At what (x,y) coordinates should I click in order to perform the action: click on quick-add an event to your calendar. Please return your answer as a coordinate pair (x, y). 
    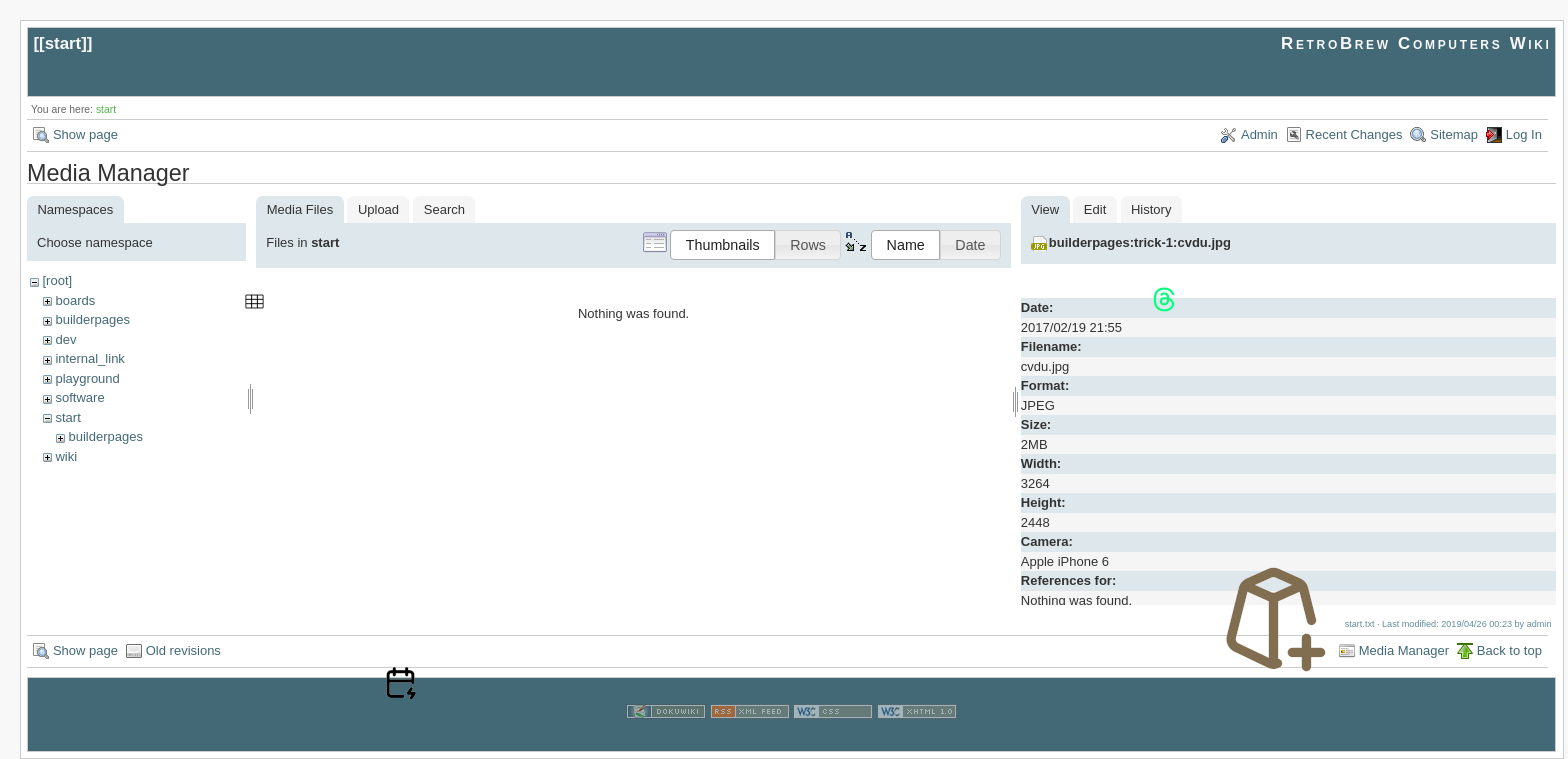
    Looking at the image, I should click on (400, 682).